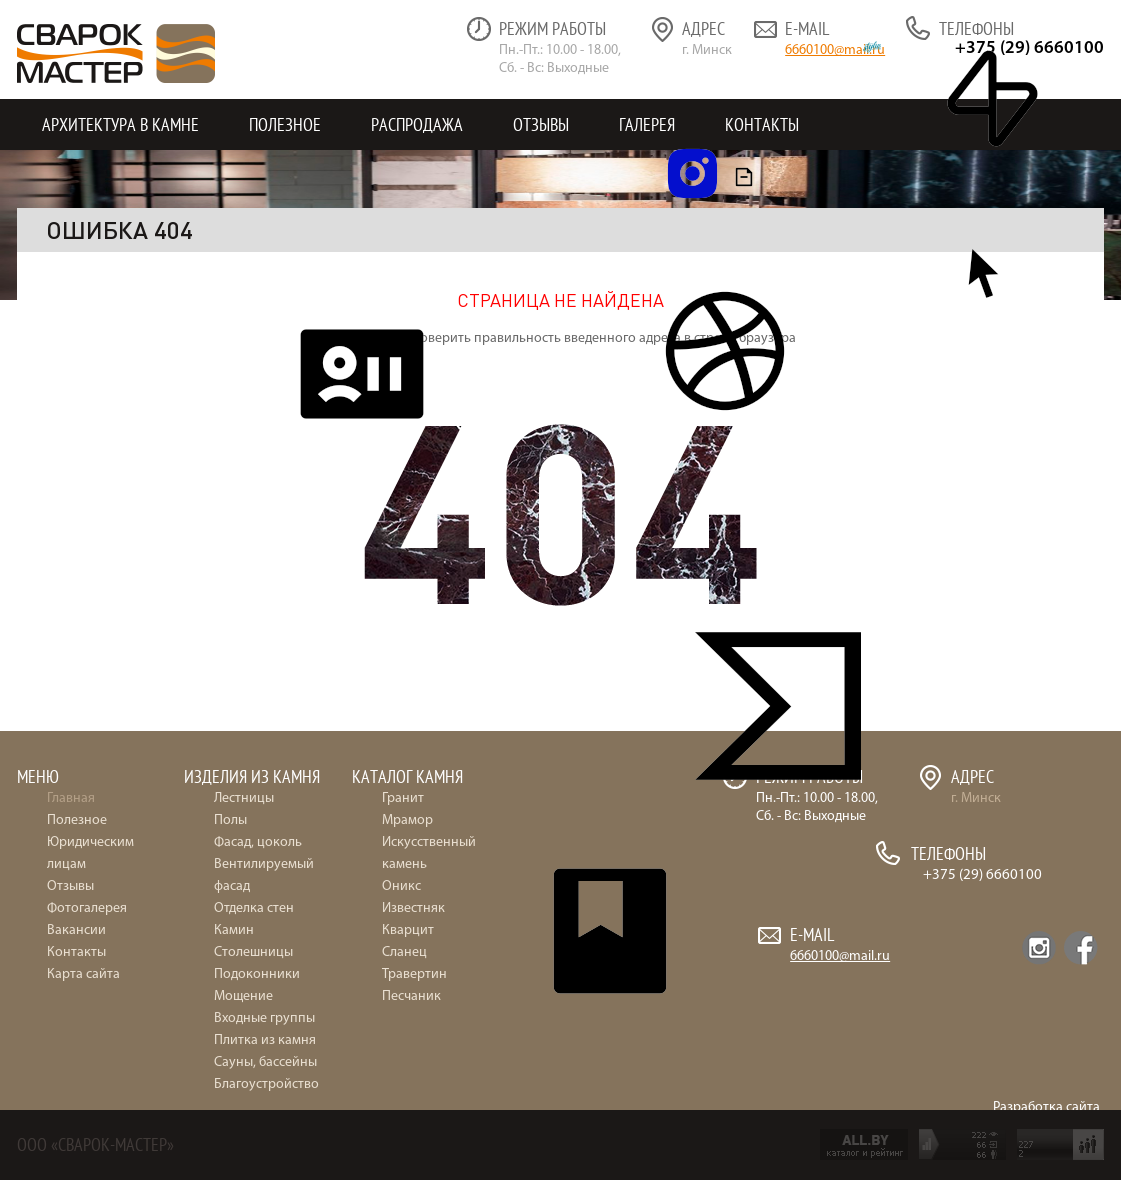 Image resolution: width=1121 pixels, height=1180 pixels. Describe the element at coordinates (725, 351) in the screenshot. I see `visit Dribbble profile or portfolio` at that location.